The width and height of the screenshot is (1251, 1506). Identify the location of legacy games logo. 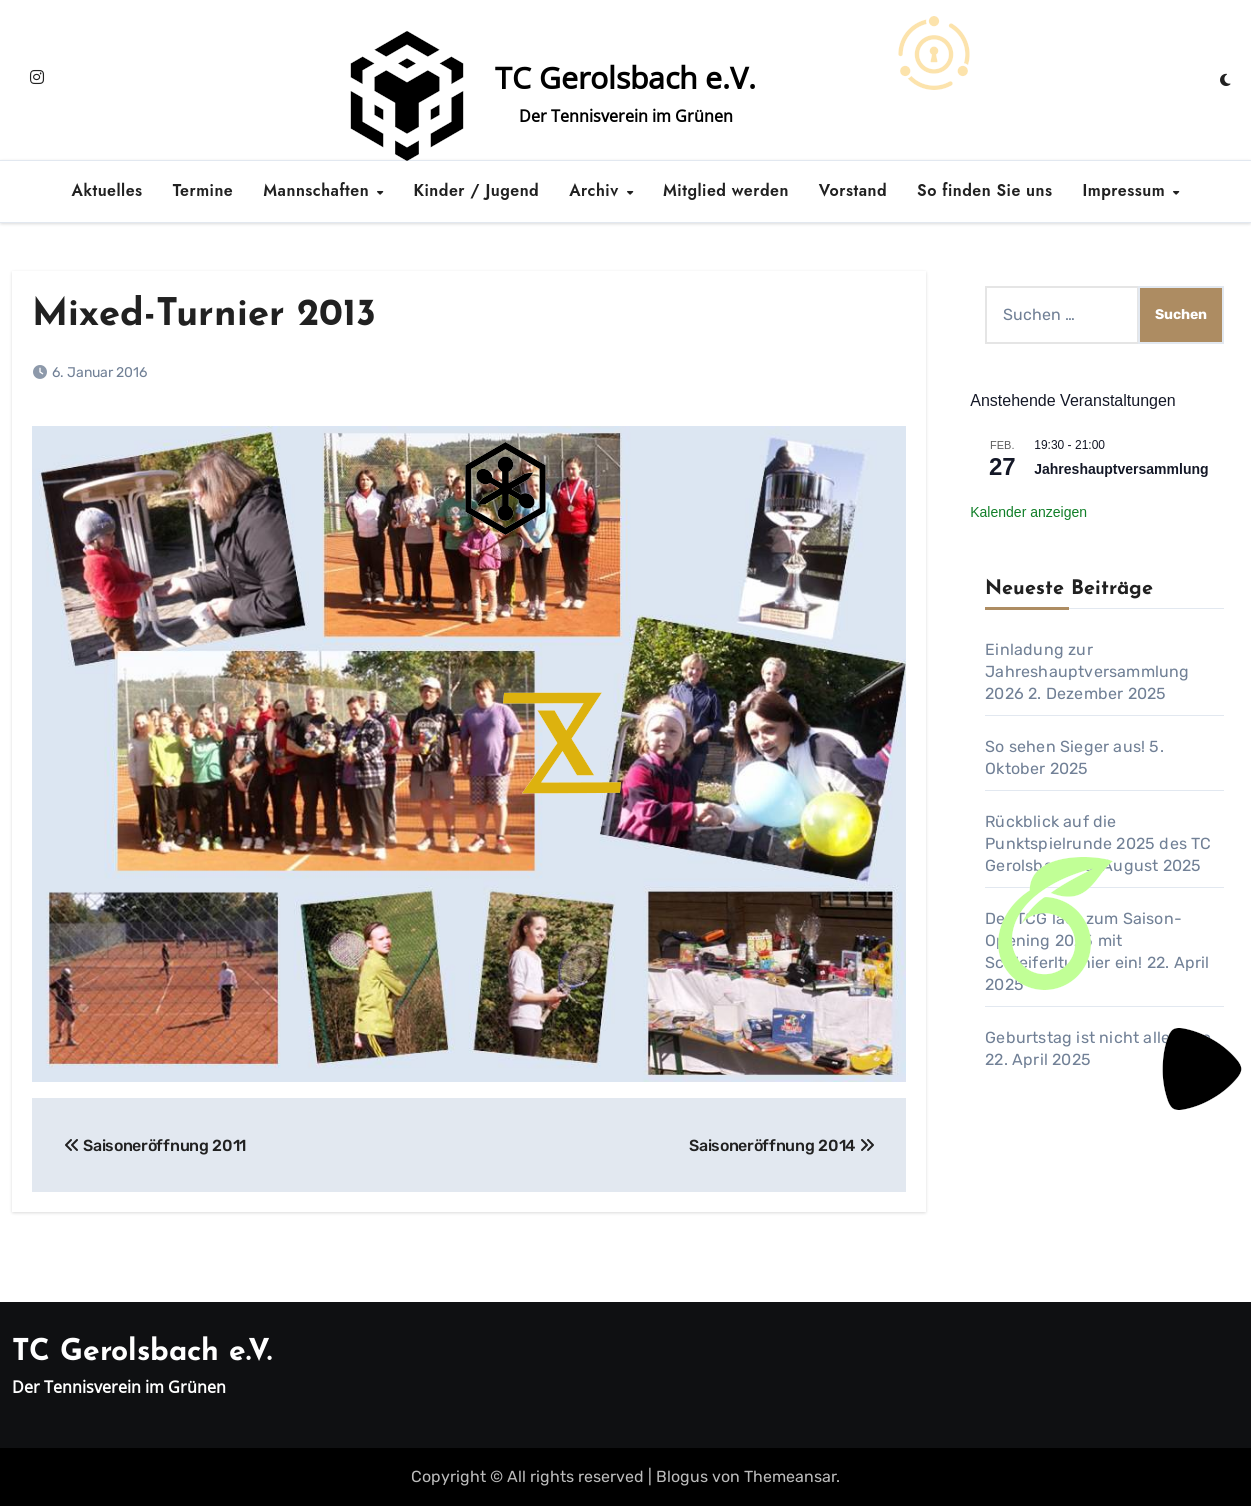
(505, 488).